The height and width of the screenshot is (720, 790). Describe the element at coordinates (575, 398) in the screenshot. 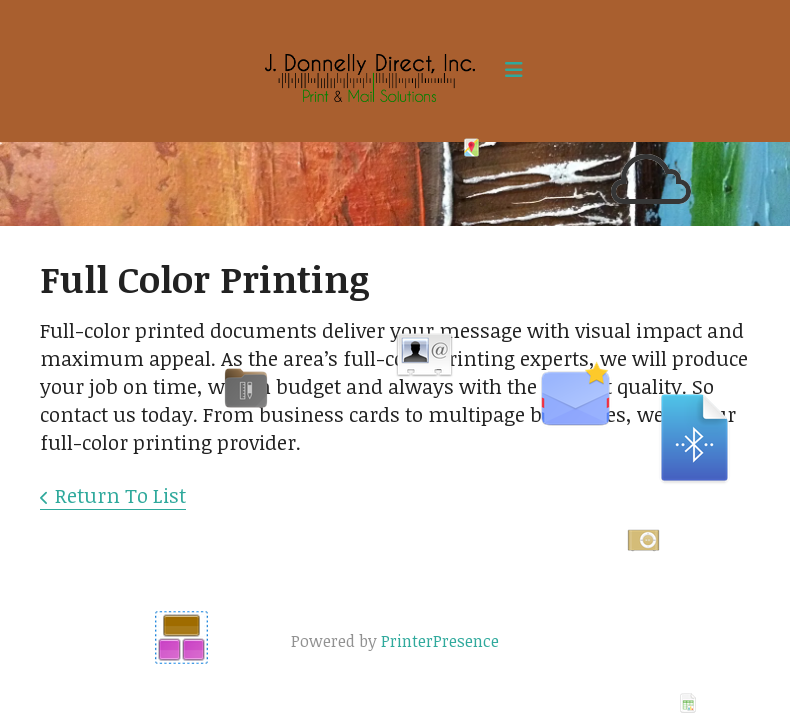

I see `mark email as unread` at that location.